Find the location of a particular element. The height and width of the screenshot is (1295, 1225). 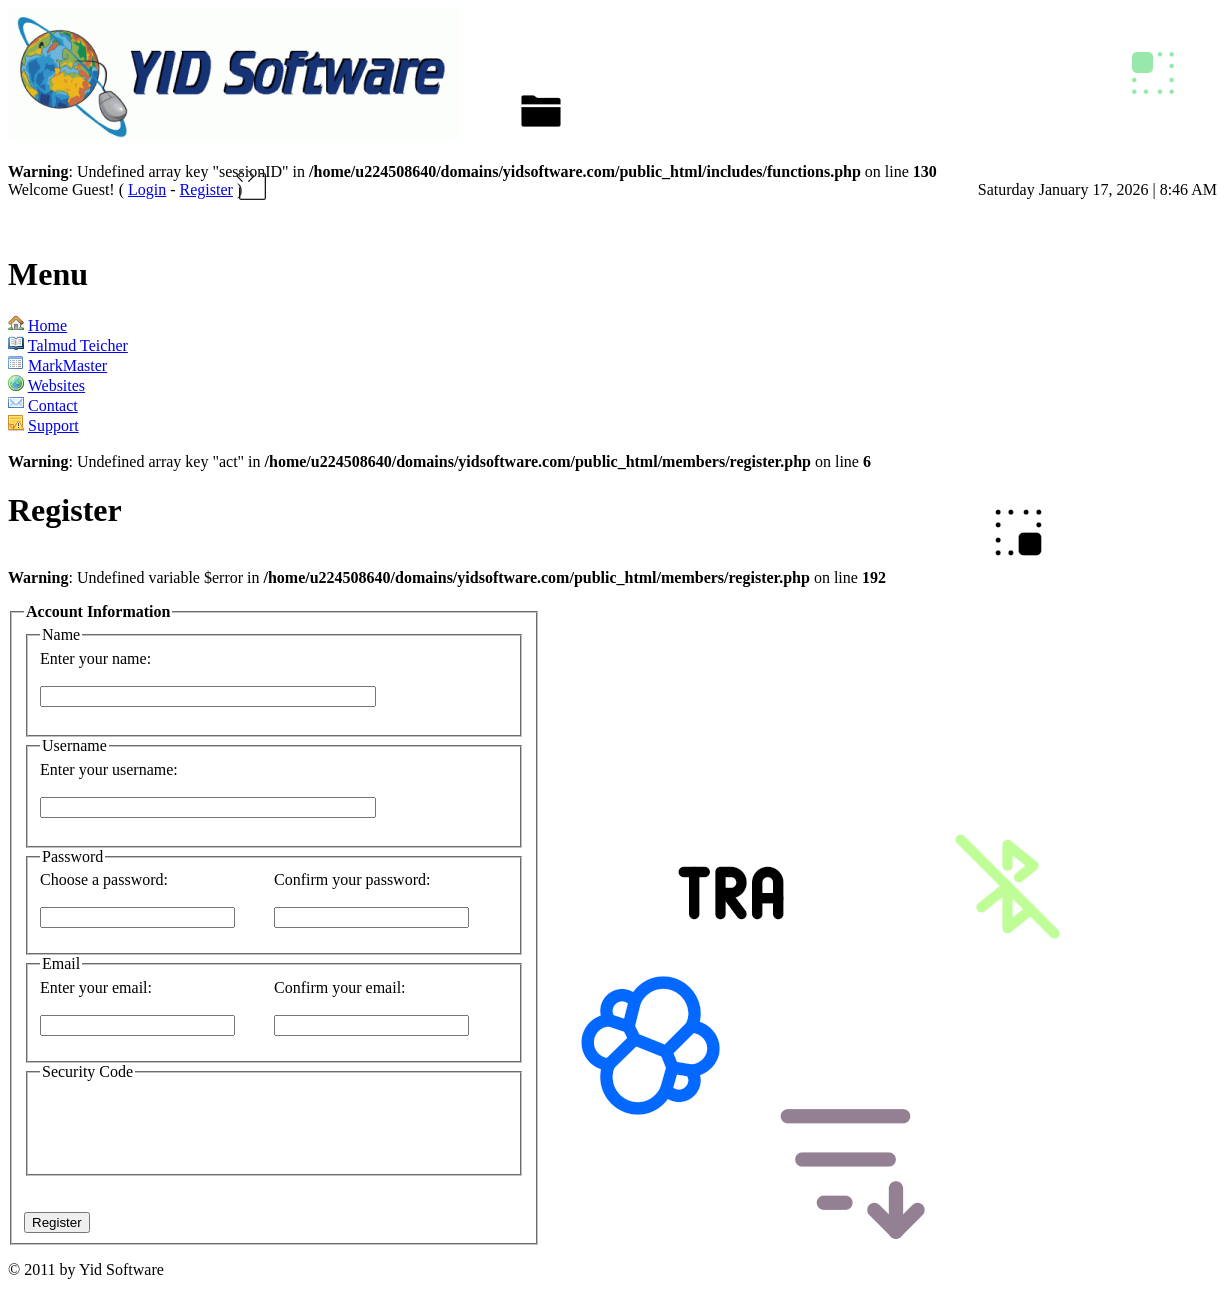

insert a code block or snippet is located at coordinates (252, 186).